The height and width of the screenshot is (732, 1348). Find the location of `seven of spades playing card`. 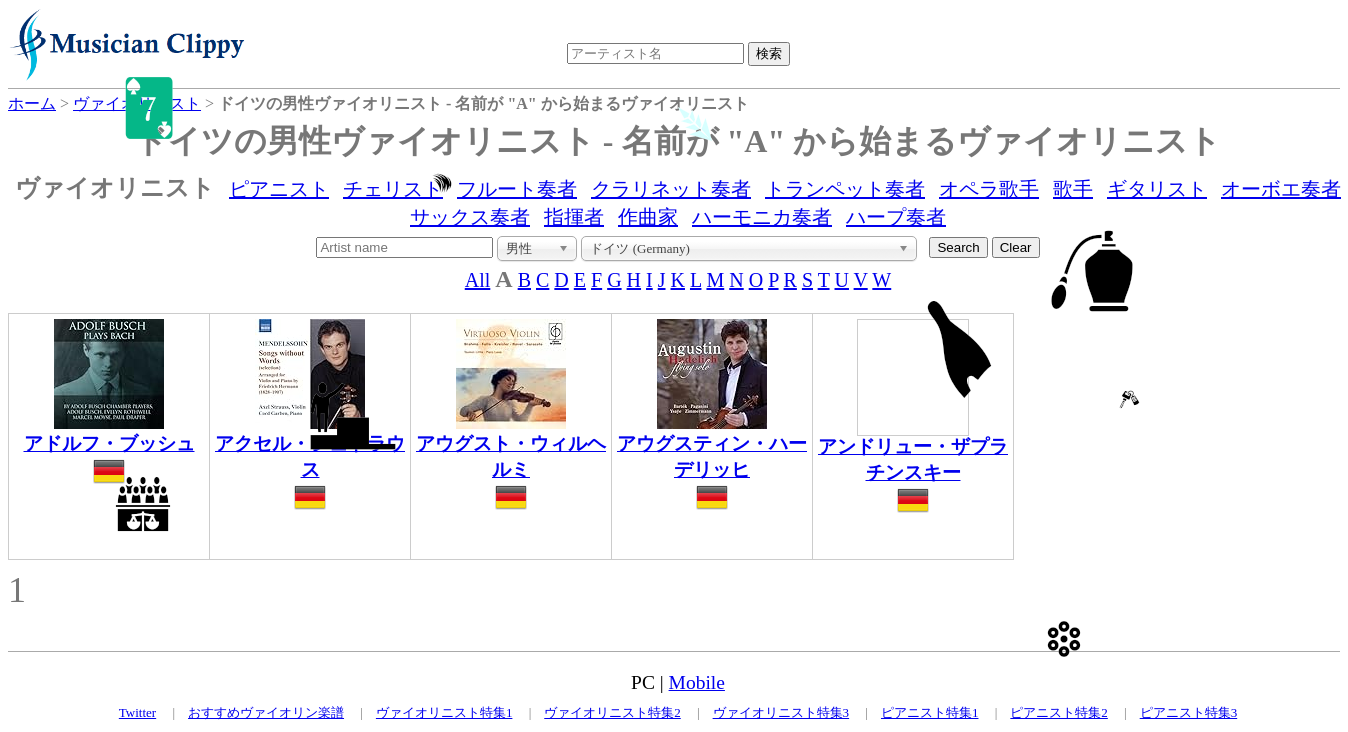

seven of spades playing card is located at coordinates (149, 108).